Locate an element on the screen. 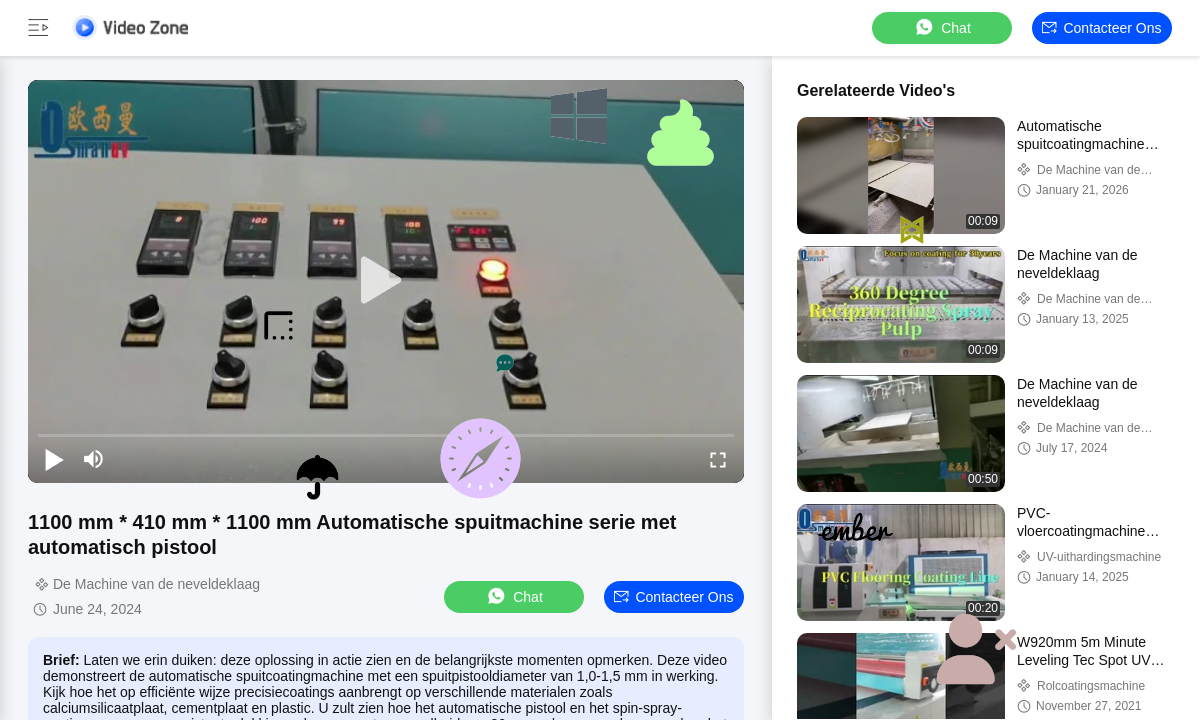 This screenshot has width=1200, height=720. open chat or messaging is located at coordinates (505, 363).